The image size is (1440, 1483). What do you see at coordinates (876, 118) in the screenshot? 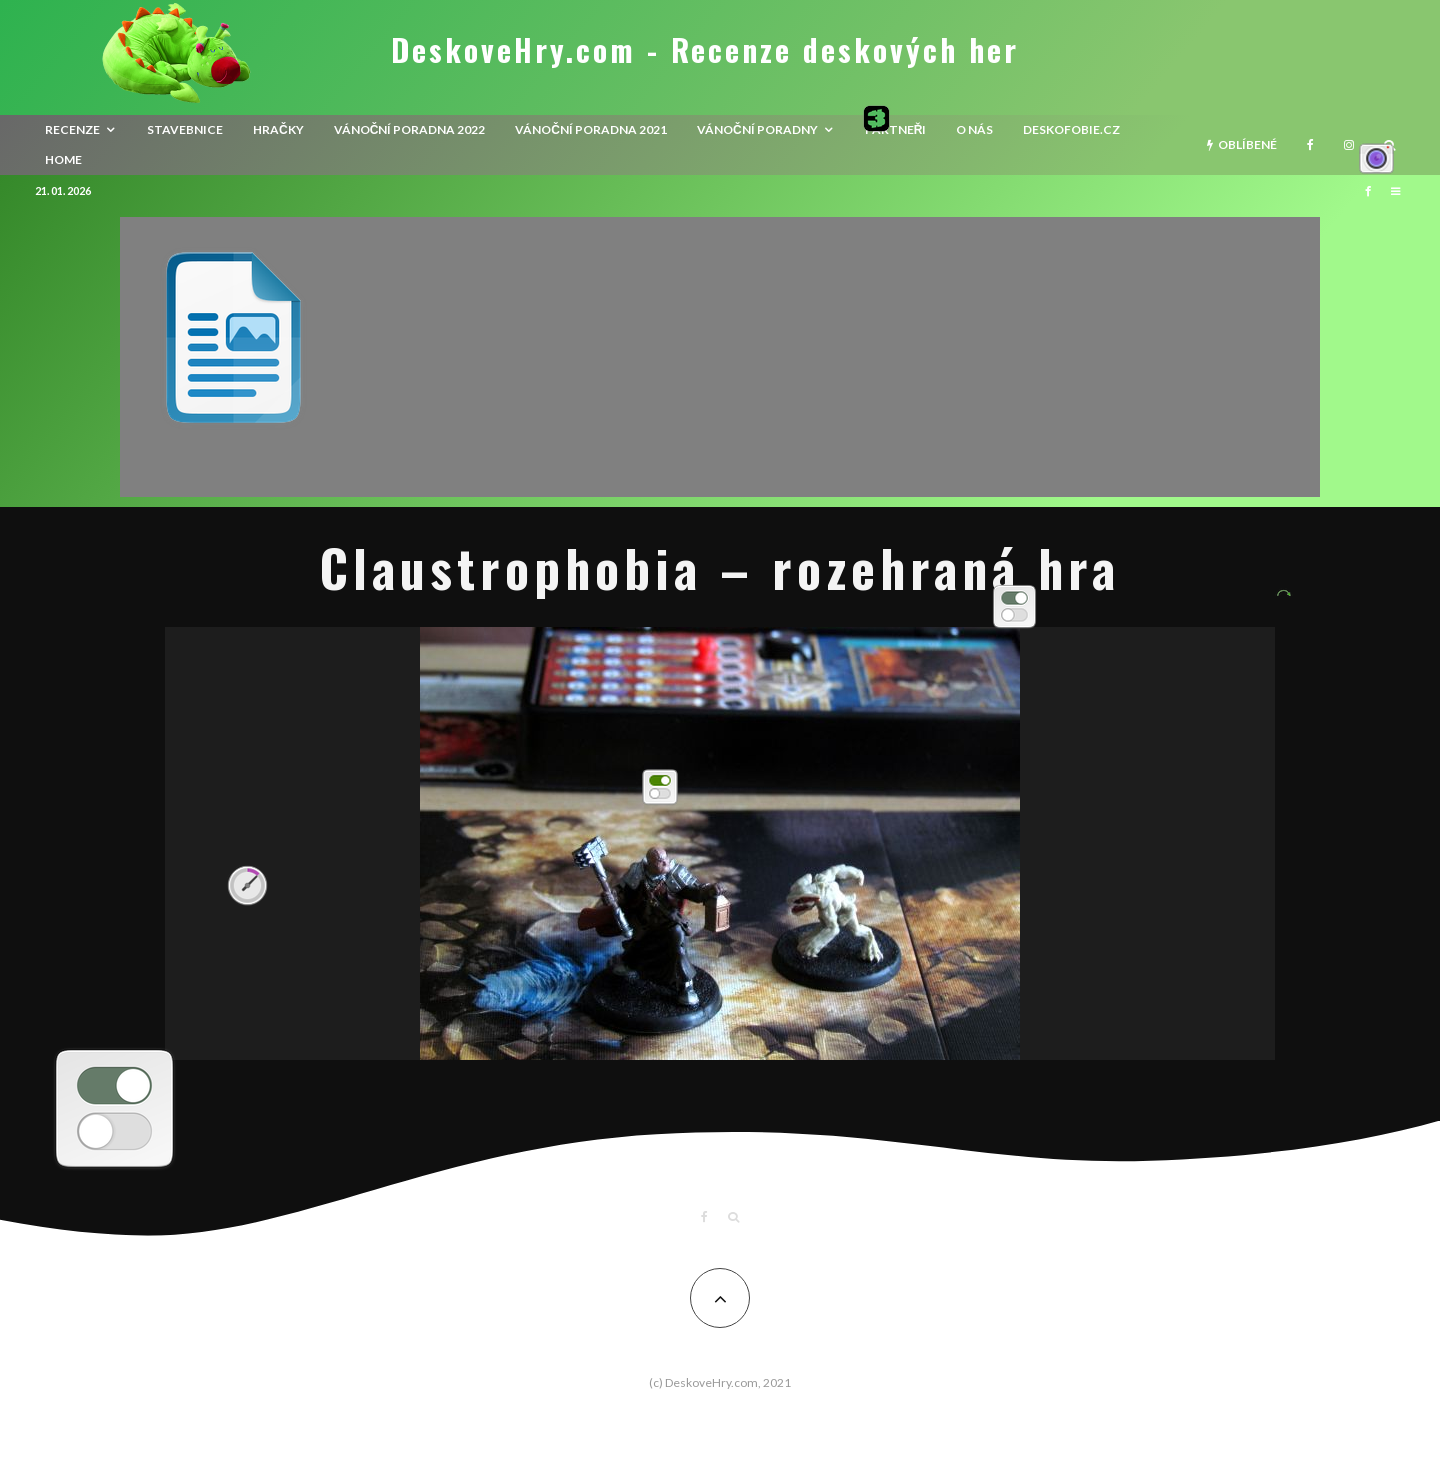
I see `launch payday 3 game` at bounding box center [876, 118].